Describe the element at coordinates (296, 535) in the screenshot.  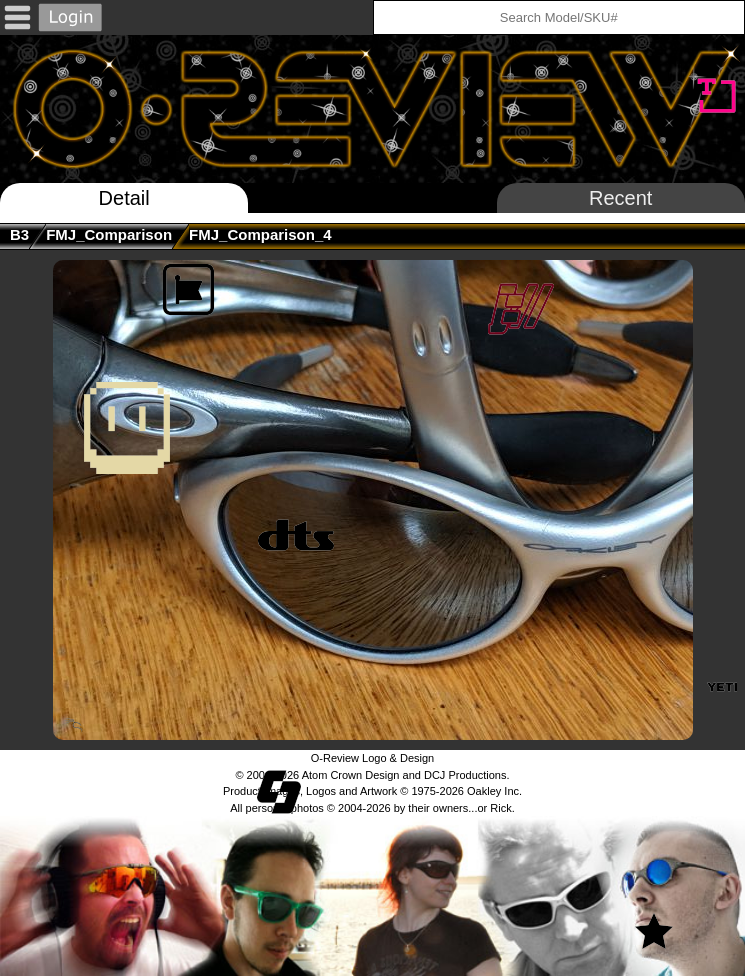
I see `dts audio technology logo` at that location.